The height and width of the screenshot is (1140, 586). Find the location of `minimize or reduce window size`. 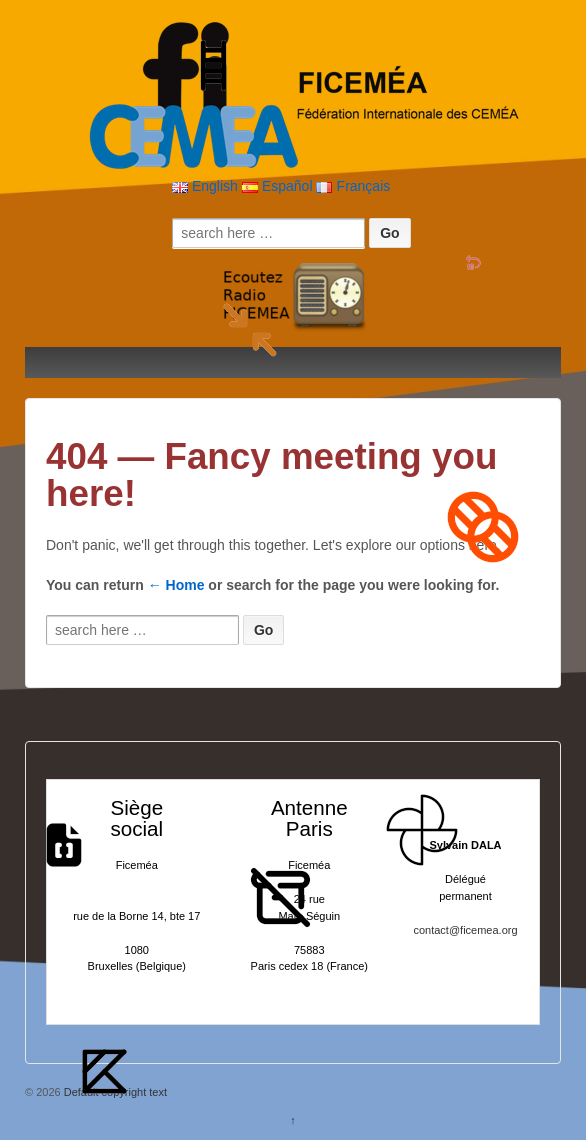

minimize or reduce window size is located at coordinates (250, 330).